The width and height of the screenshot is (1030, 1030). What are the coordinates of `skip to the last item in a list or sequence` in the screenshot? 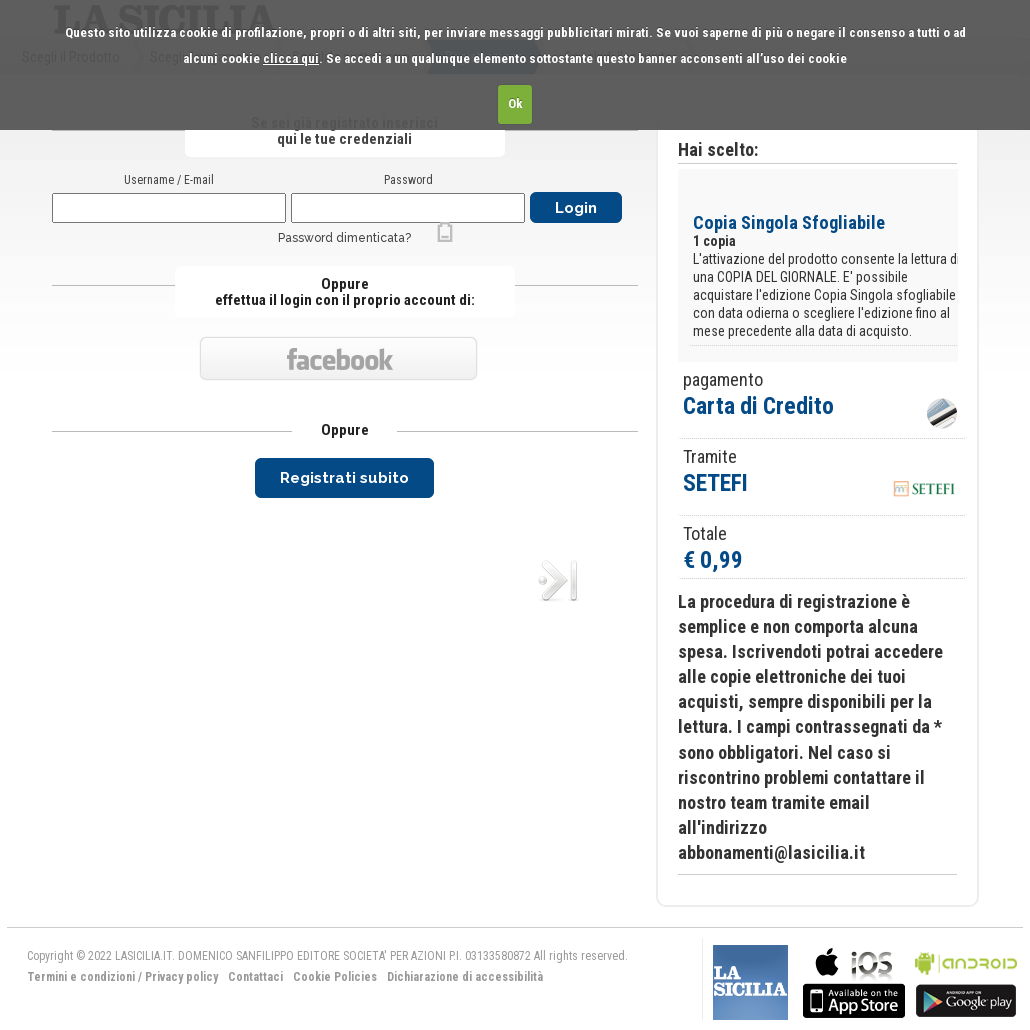 It's located at (558, 580).